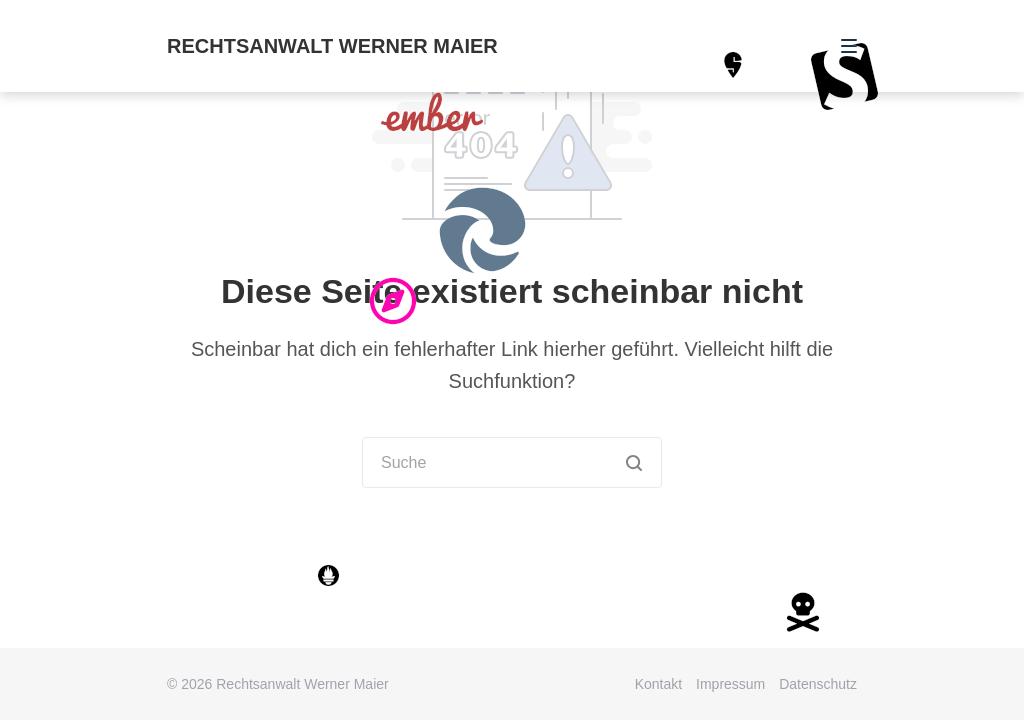 The width and height of the screenshot is (1024, 720). I want to click on access navigation or directions, so click(393, 301).